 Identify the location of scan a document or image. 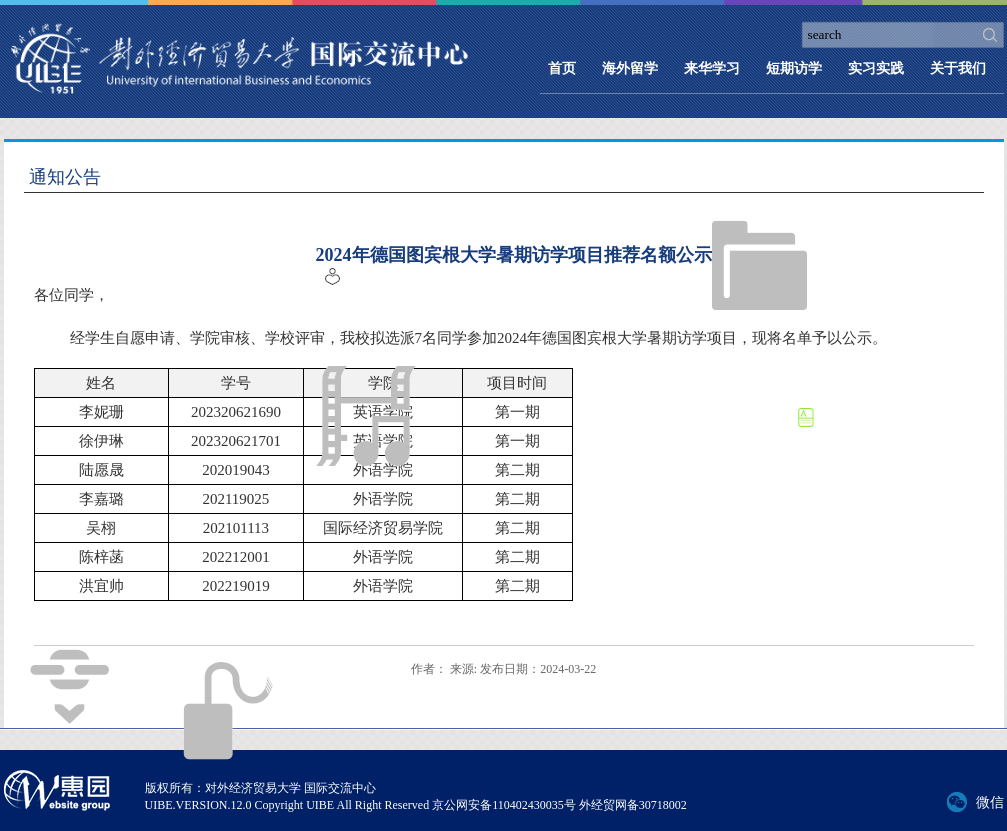
(806, 417).